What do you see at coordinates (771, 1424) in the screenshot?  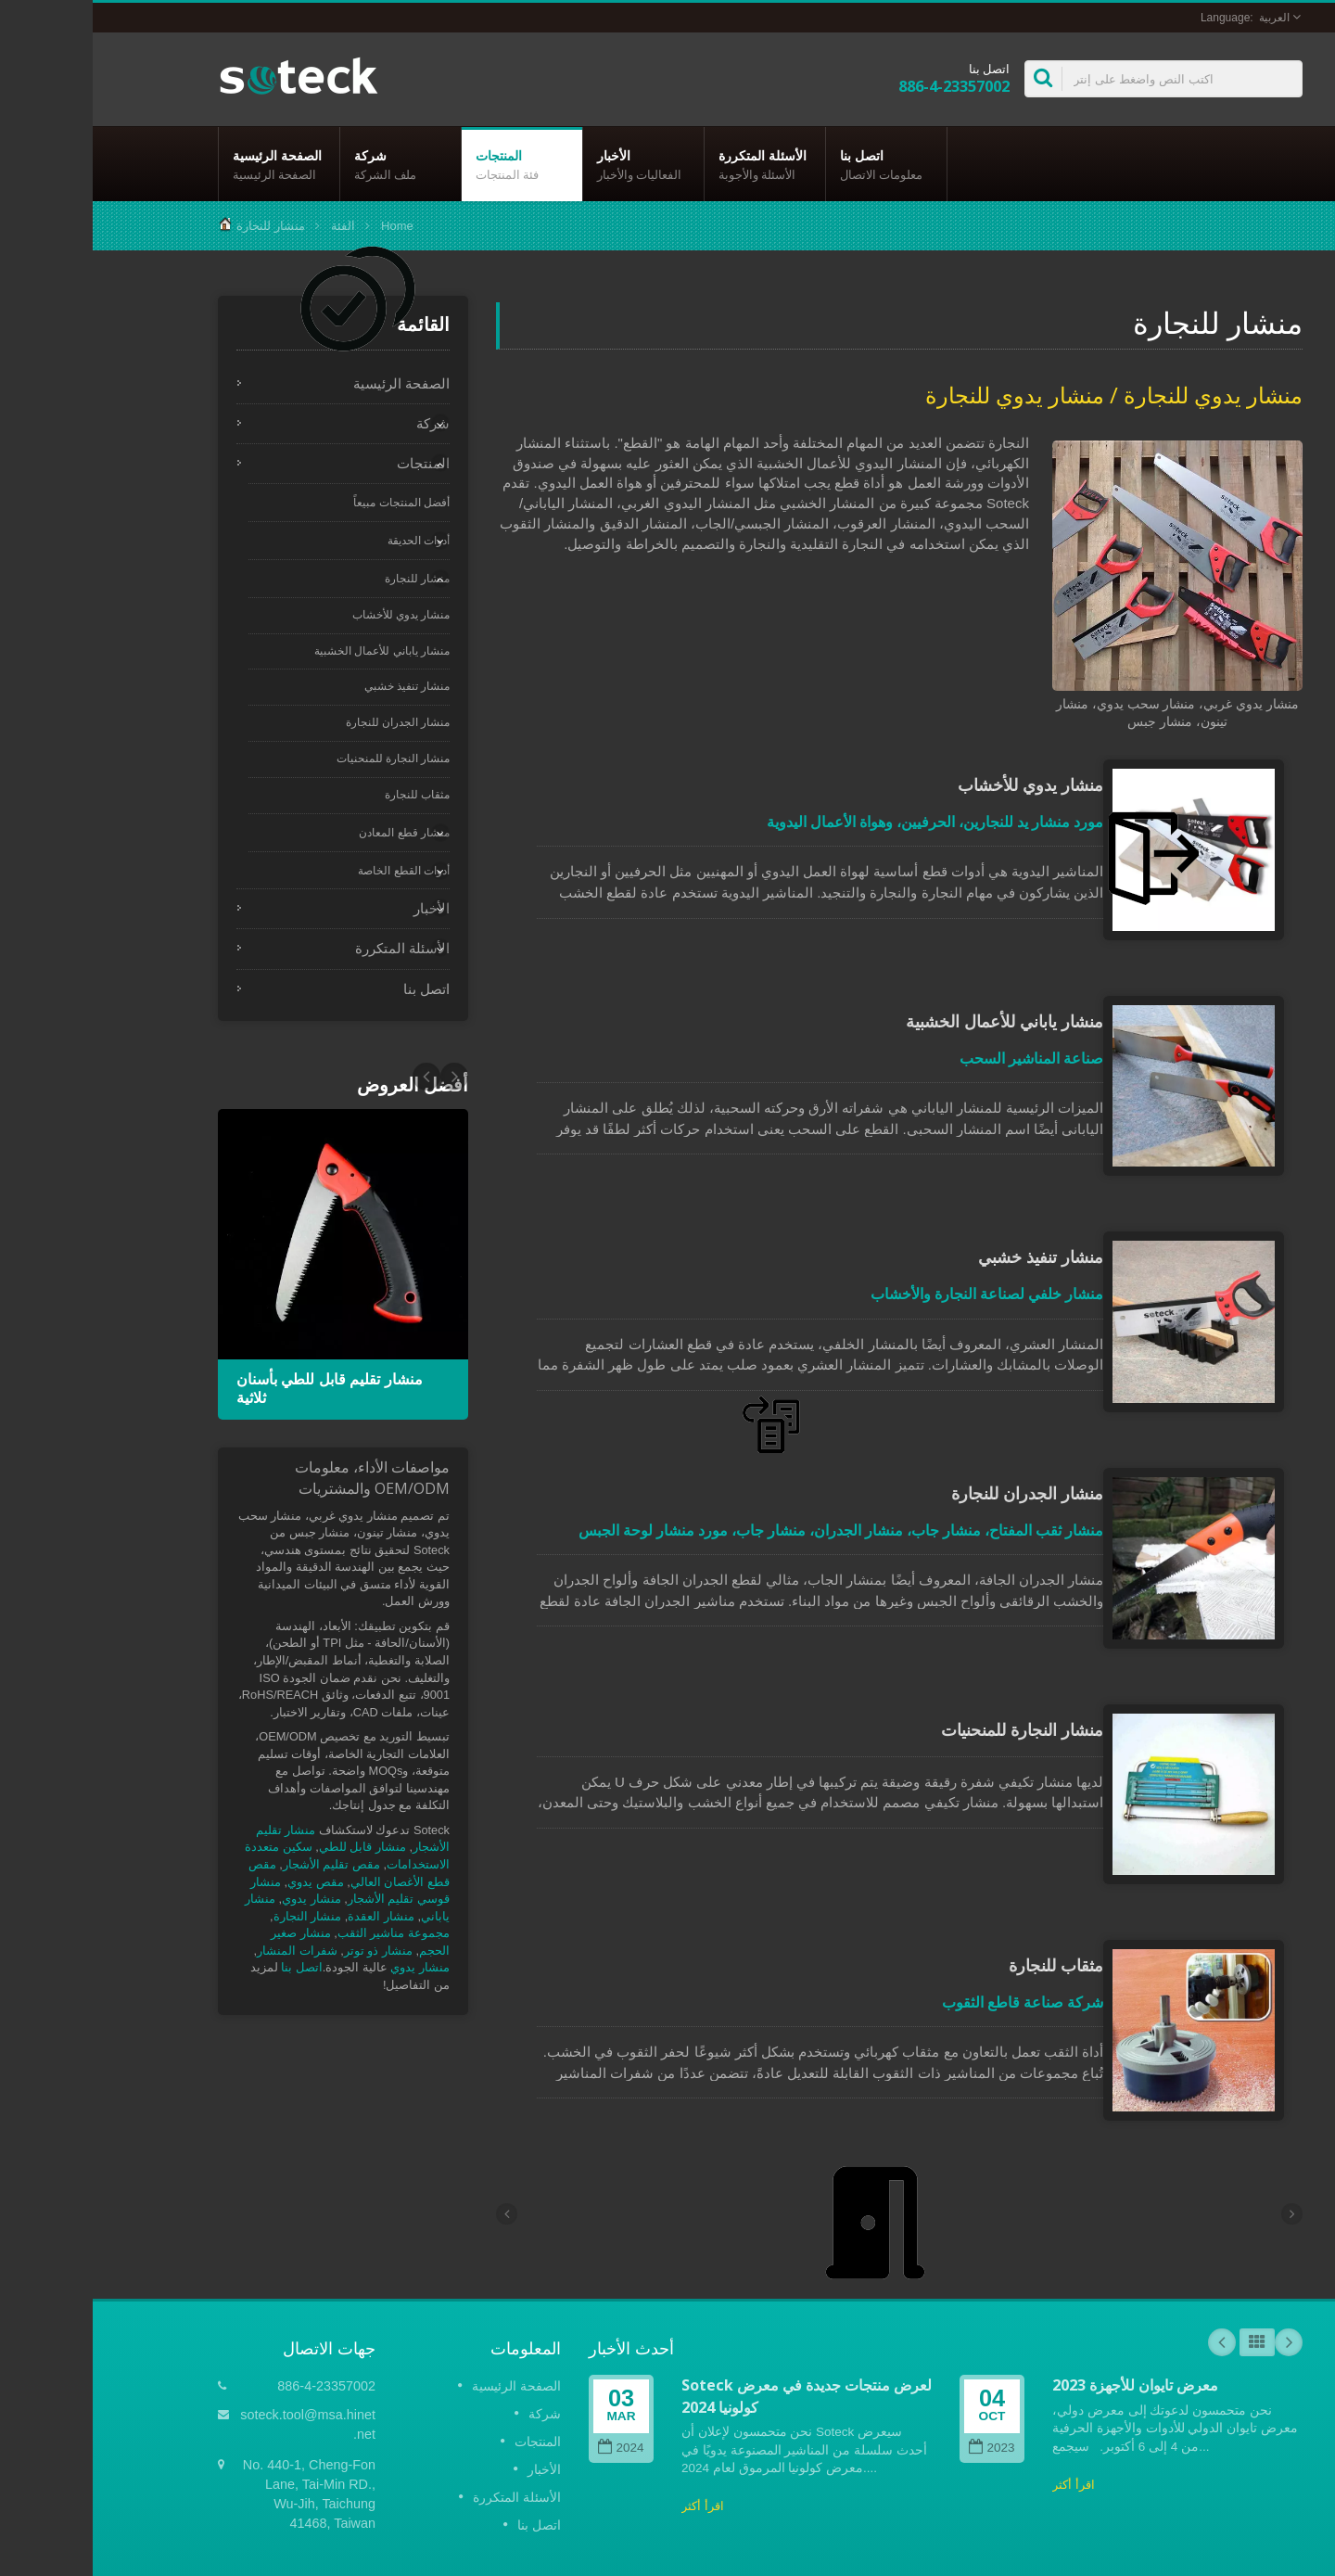 I see `find all references to a symbol or variable` at bounding box center [771, 1424].